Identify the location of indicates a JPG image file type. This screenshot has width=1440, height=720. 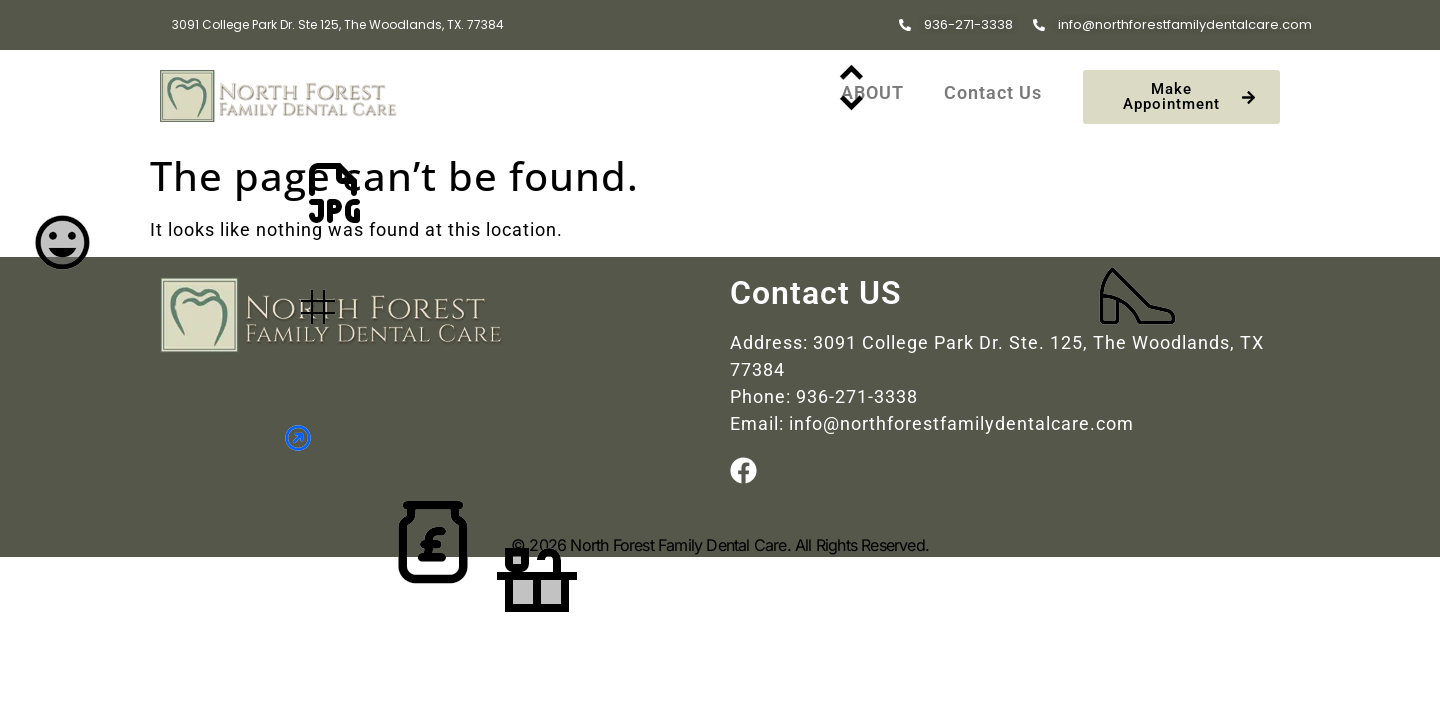
(333, 193).